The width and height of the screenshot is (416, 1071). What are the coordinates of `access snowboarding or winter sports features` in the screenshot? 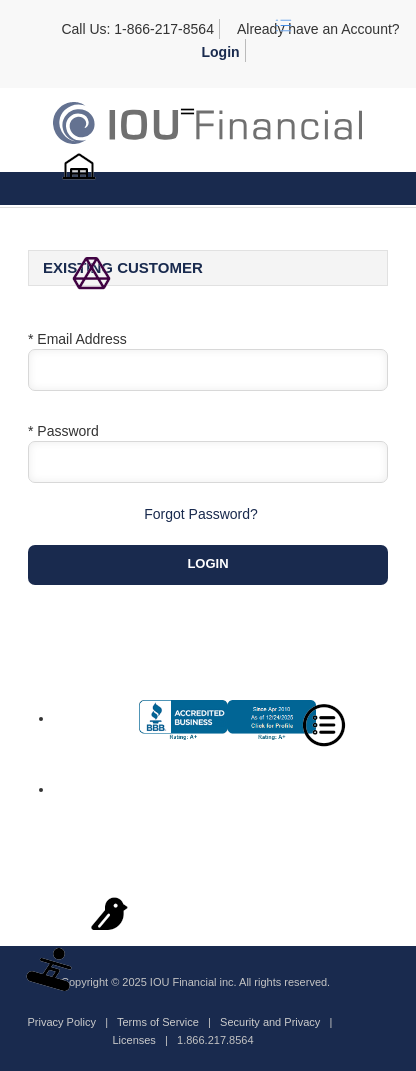 It's located at (51, 969).